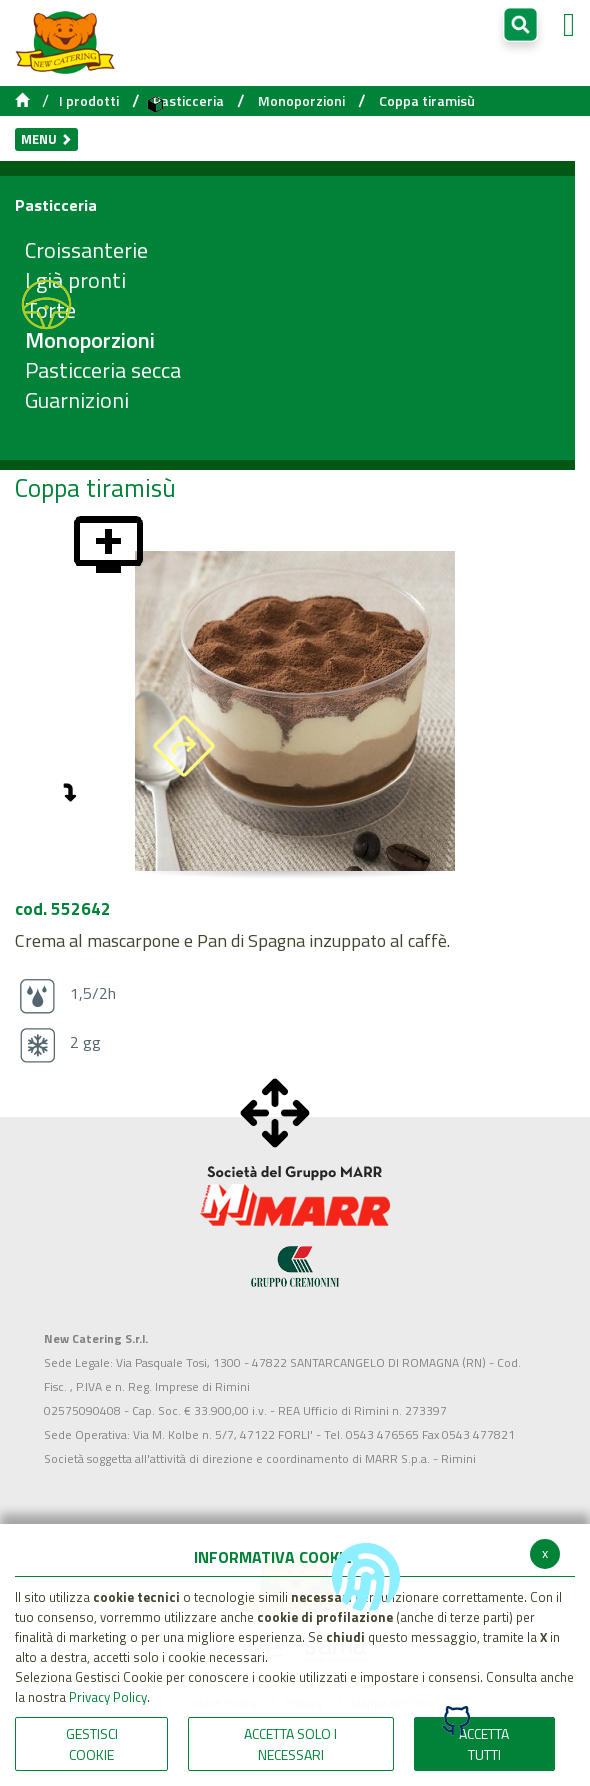  I want to click on access driving or navigation mode, so click(46, 304).